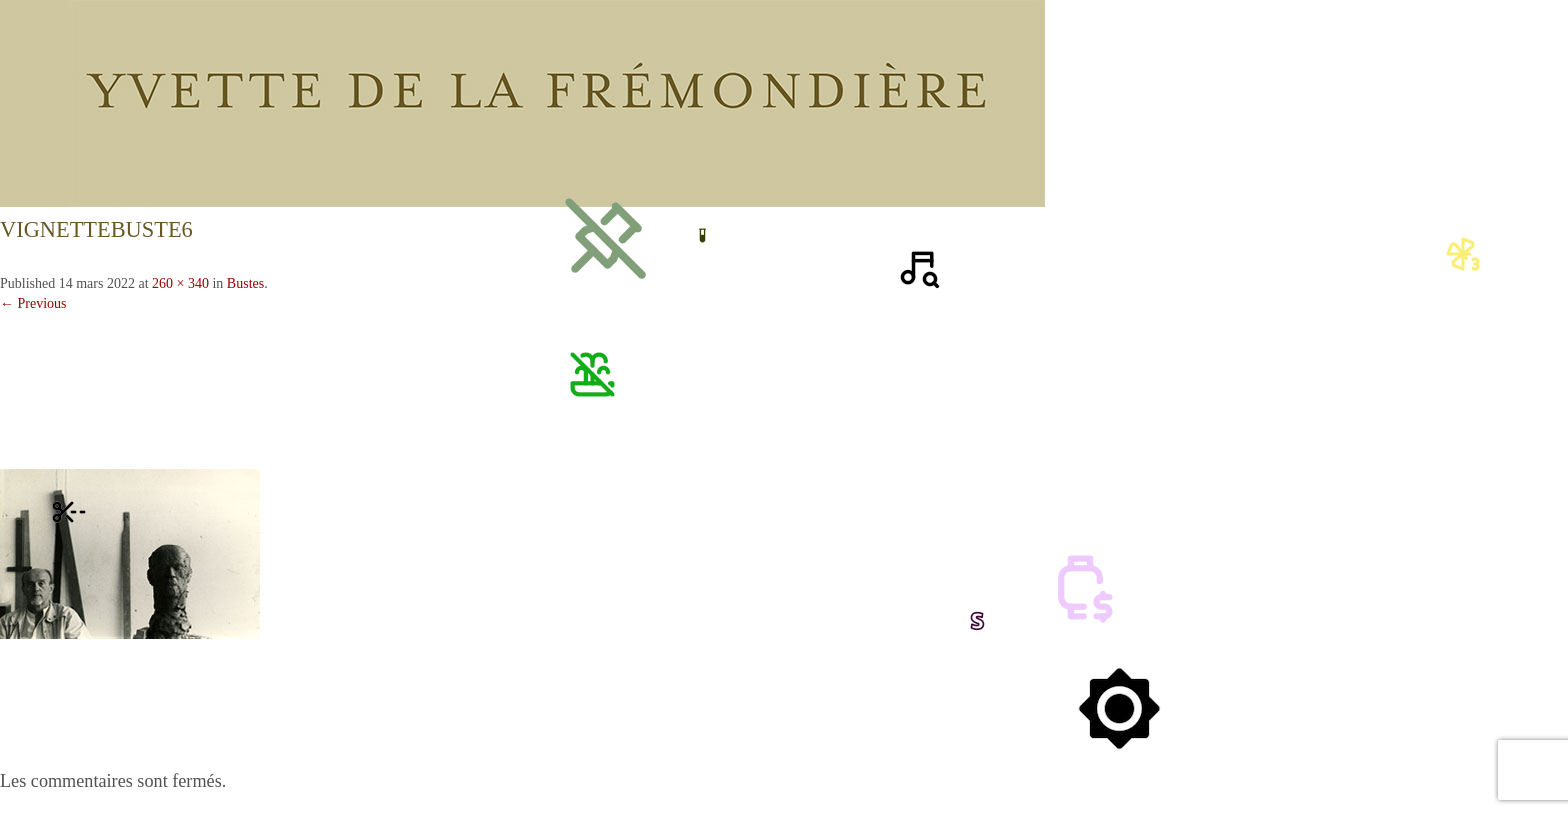 Image resolution: width=1568 pixels, height=814 pixels. Describe the element at coordinates (1463, 254) in the screenshot. I see `set car fan speed to level 3` at that location.